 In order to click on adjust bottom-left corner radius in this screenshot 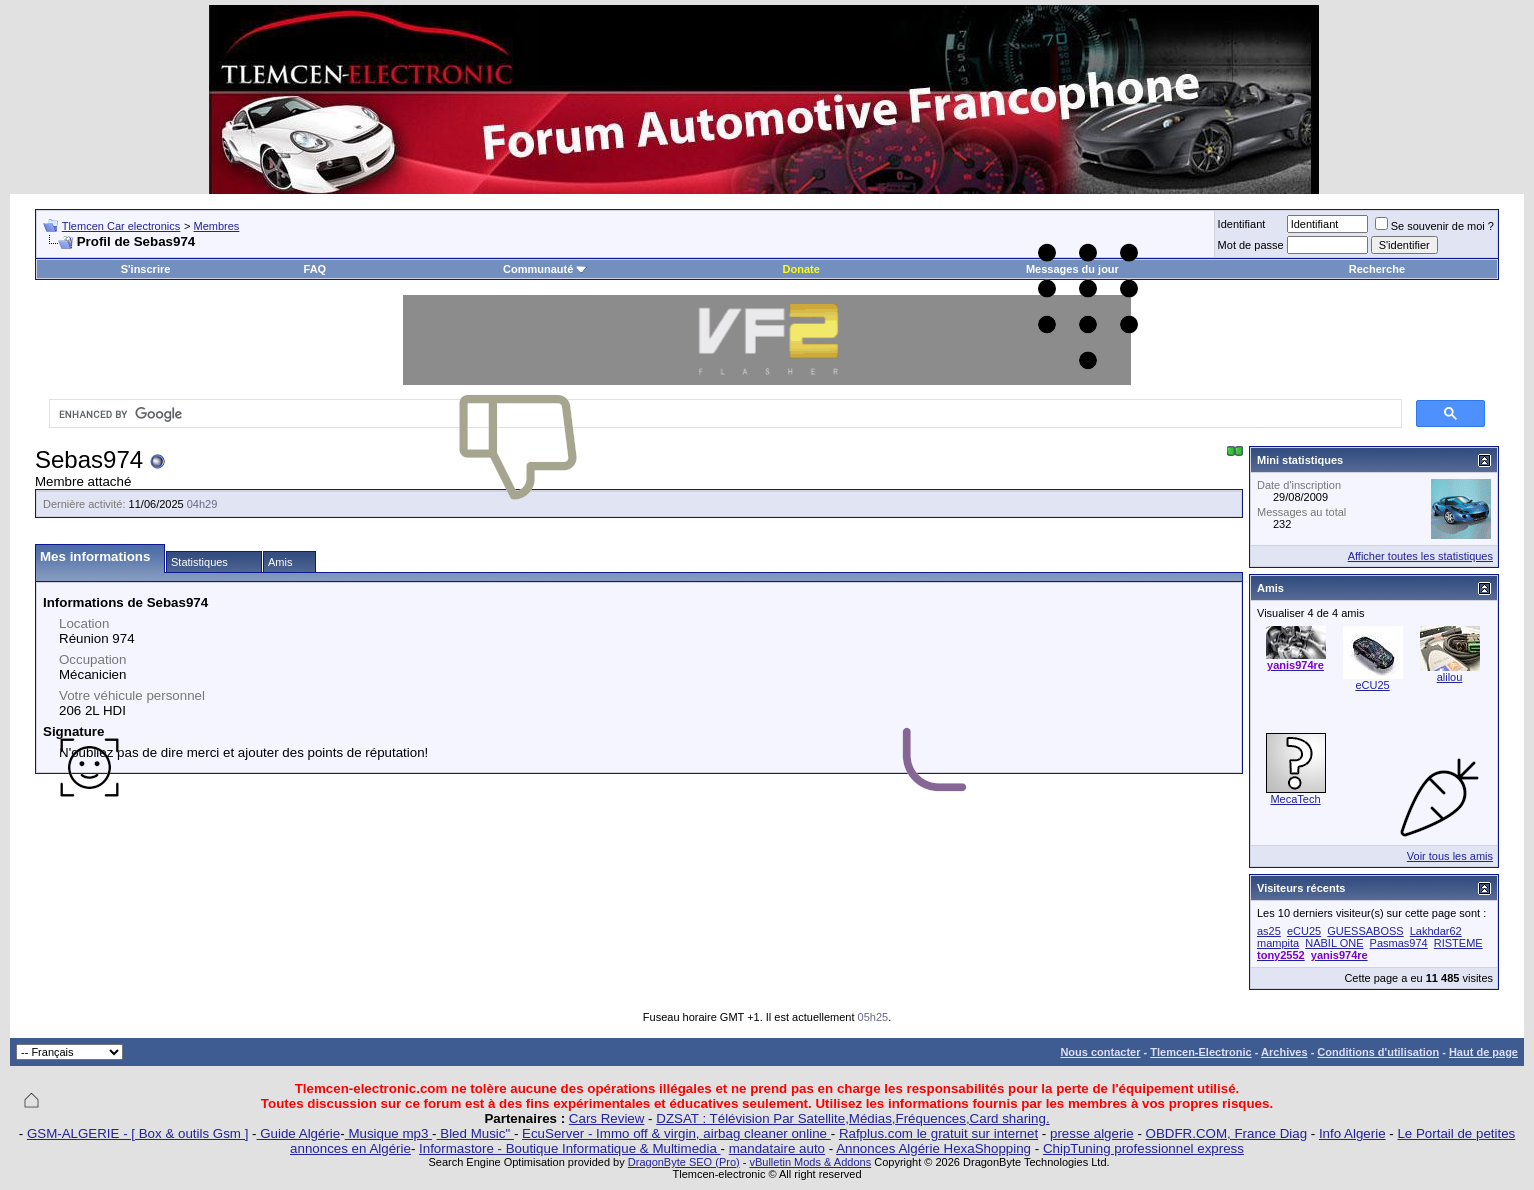, I will do `click(934, 759)`.